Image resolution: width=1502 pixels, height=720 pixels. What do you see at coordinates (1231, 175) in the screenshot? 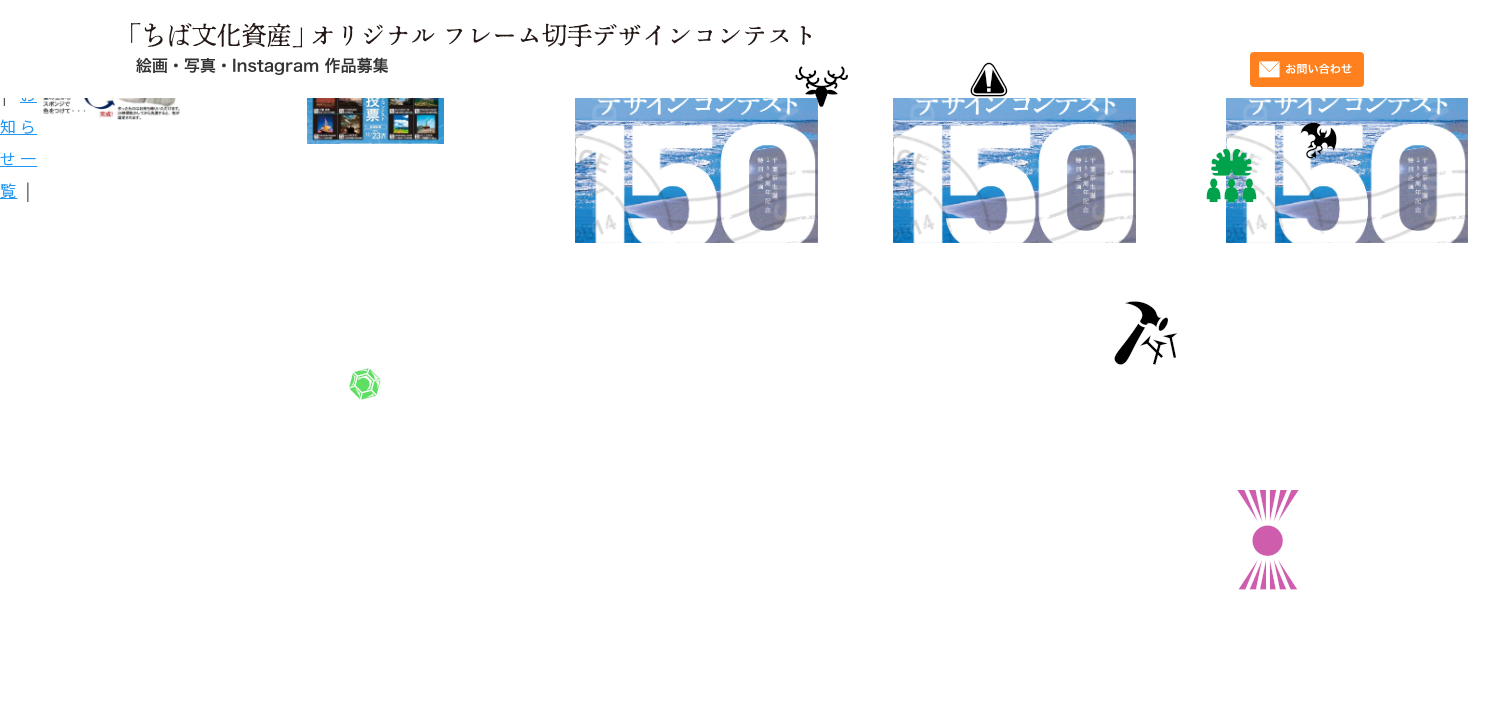
I see `access collaborative brainstorming features` at bounding box center [1231, 175].